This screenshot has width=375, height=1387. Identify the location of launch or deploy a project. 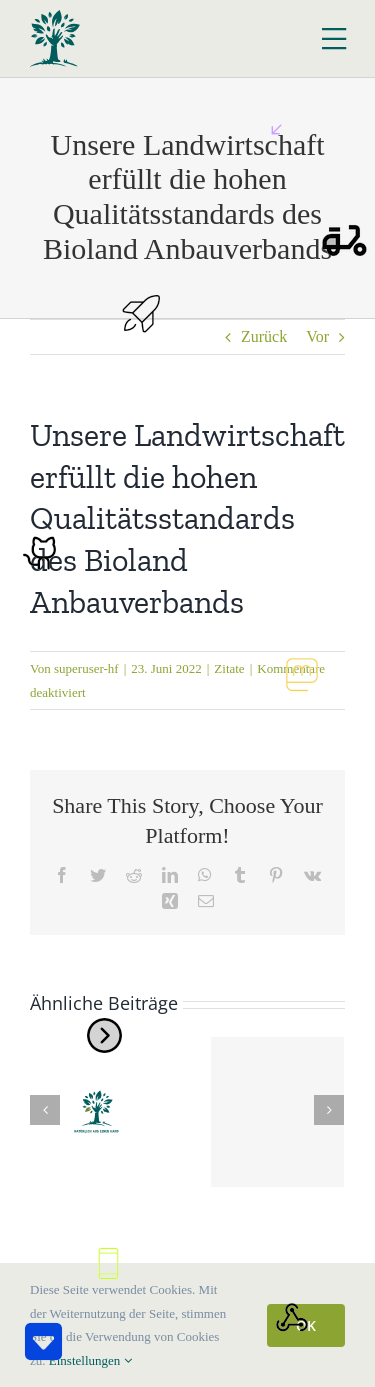
(142, 313).